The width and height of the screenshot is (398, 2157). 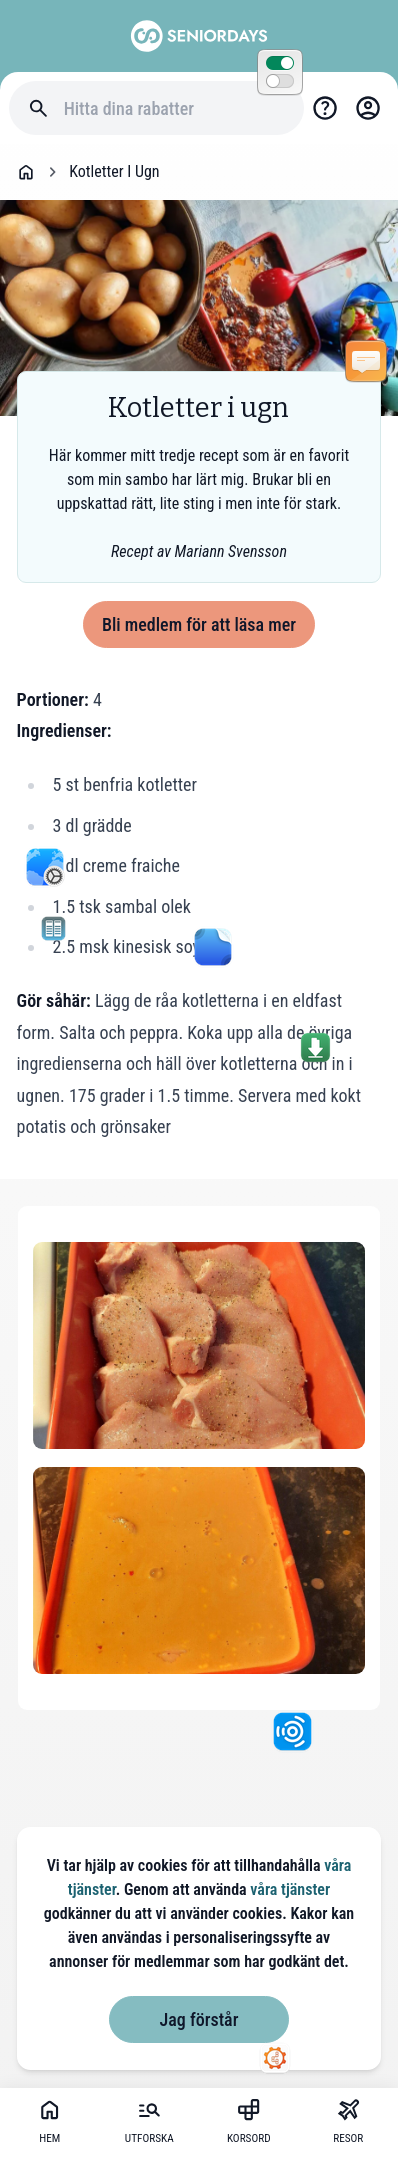 I want to click on open chatty messaging app, so click(x=366, y=361).